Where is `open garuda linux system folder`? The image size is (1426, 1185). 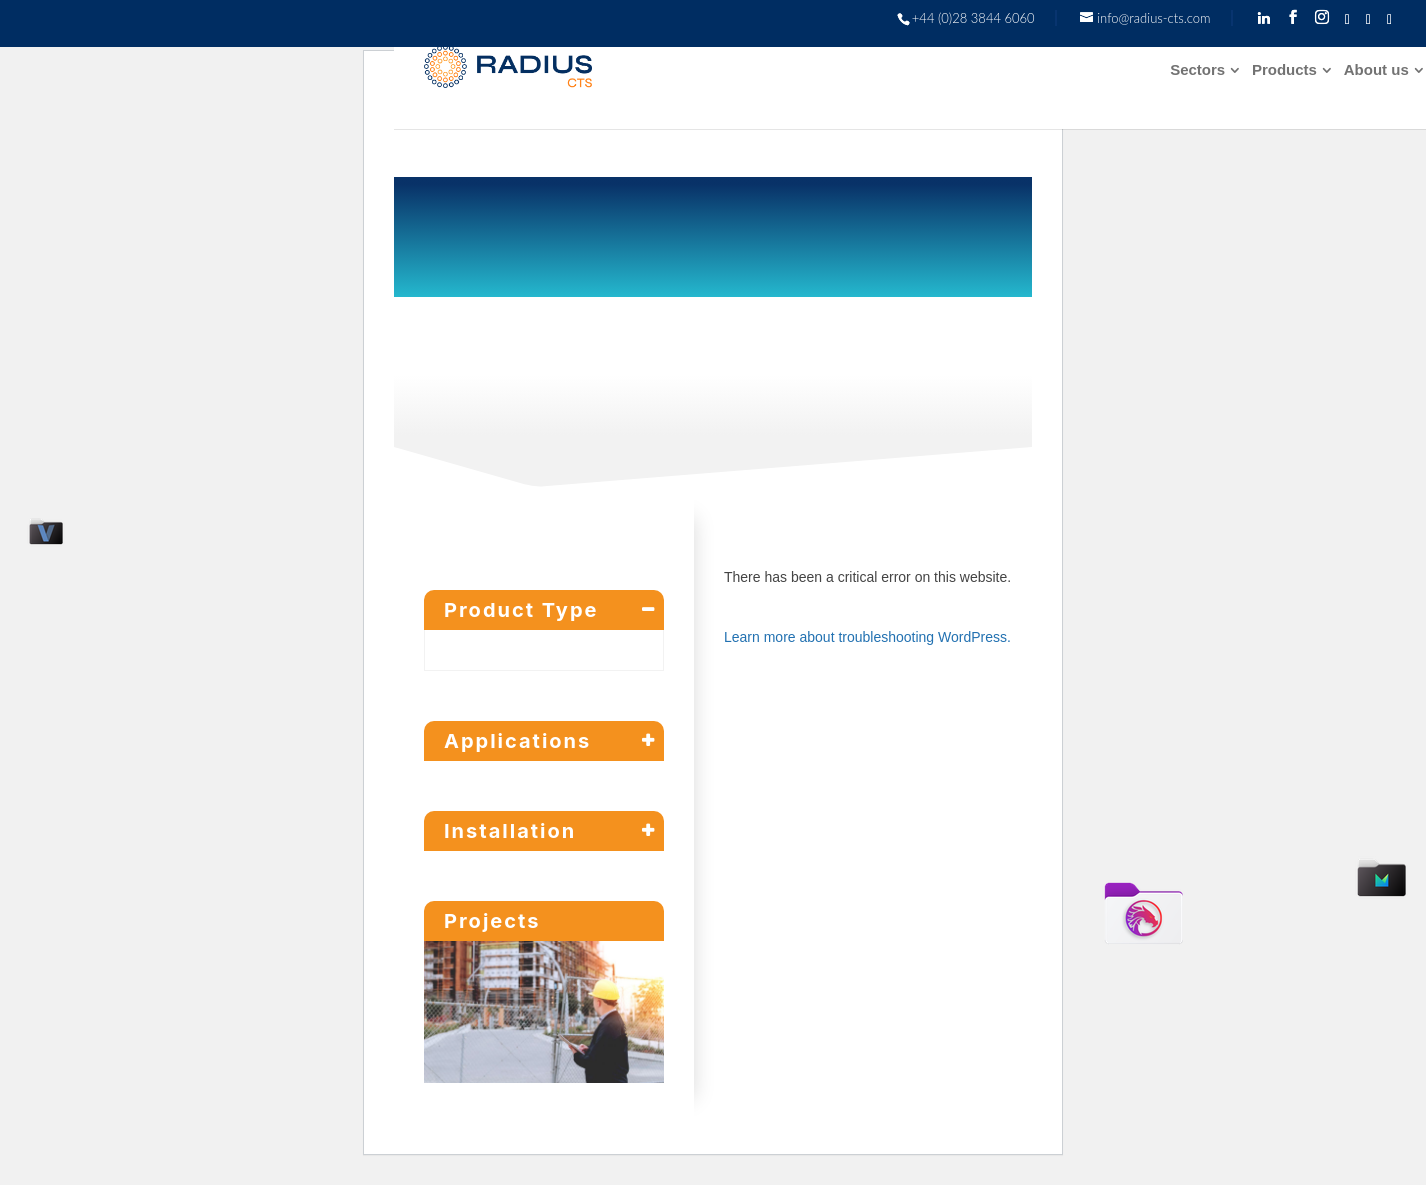
open garuda linux system folder is located at coordinates (1143, 915).